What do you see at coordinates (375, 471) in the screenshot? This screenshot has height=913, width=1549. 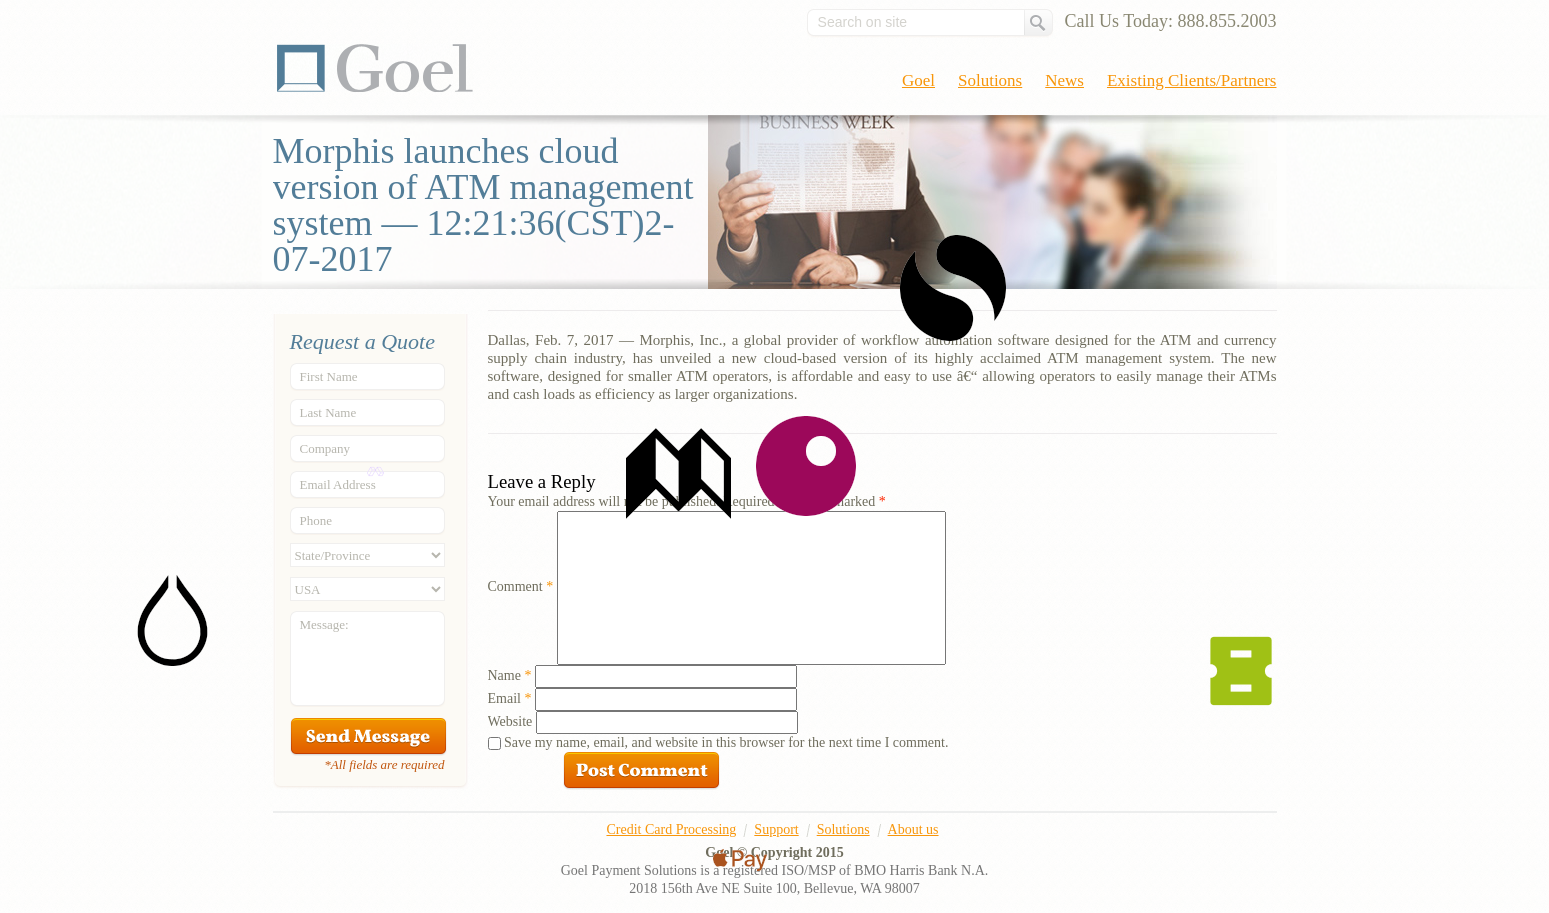 I see `Modal cloud platform logo` at bounding box center [375, 471].